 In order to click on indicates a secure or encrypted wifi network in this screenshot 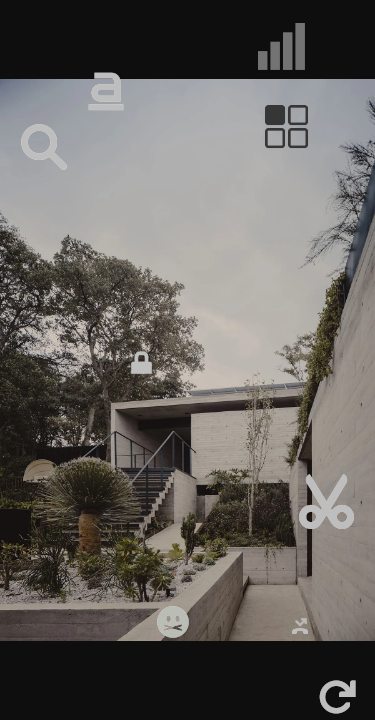, I will do `click(141, 363)`.